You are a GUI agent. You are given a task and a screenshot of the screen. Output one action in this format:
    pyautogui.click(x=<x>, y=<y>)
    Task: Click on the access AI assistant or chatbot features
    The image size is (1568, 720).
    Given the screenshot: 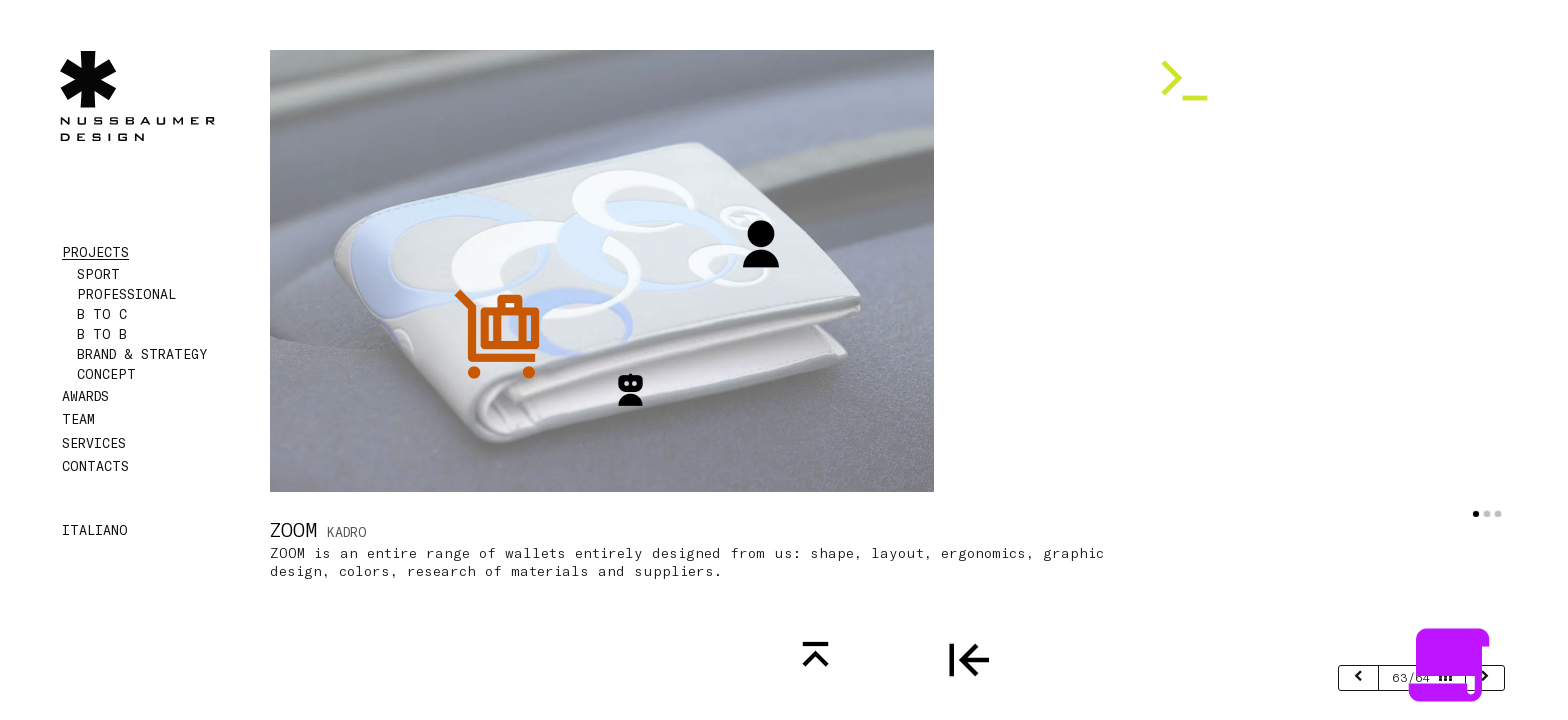 What is the action you would take?
    pyautogui.click(x=630, y=390)
    